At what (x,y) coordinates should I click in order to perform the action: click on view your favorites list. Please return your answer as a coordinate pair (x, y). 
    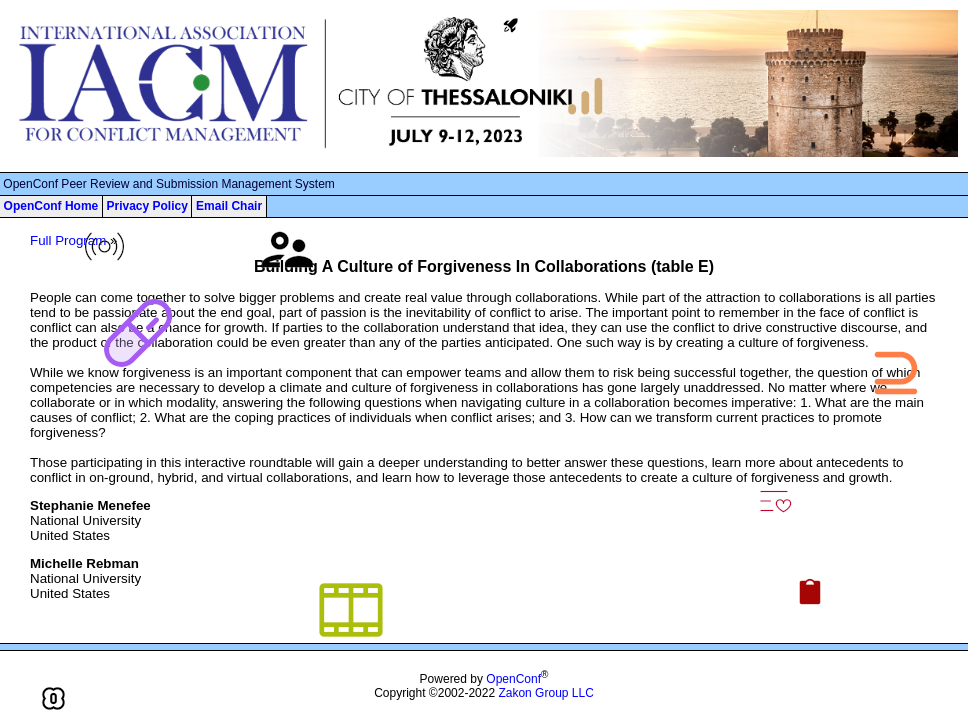
    Looking at the image, I should click on (774, 501).